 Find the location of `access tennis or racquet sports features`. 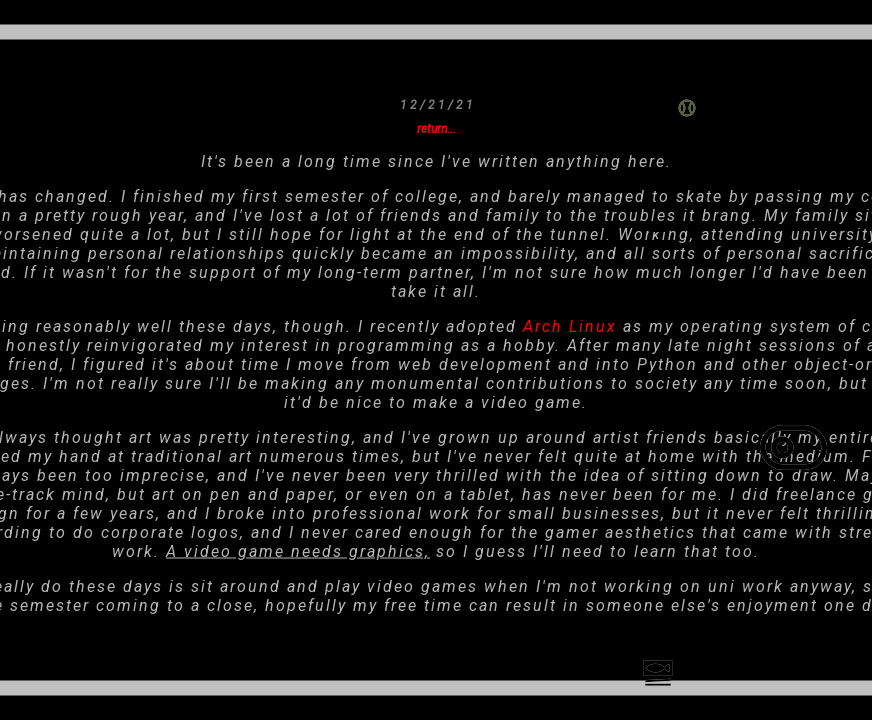

access tennis or racquet sports features is located at coordinates (687, 108).